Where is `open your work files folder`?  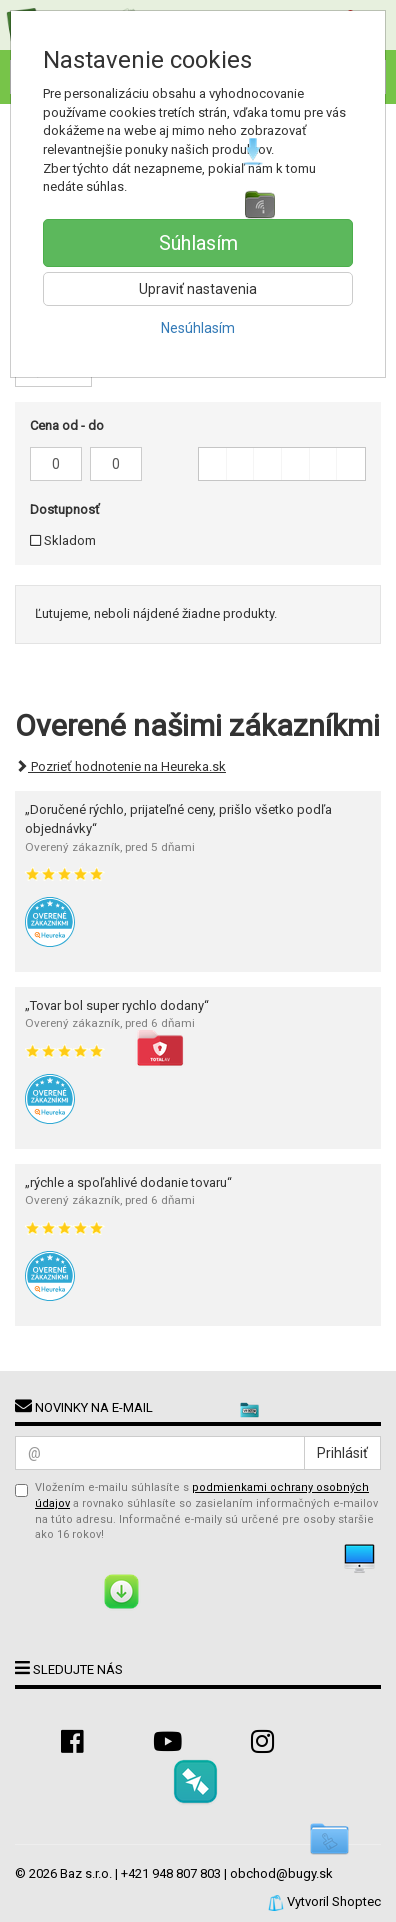
open your work files folder is located at coordinates (329, 1838).